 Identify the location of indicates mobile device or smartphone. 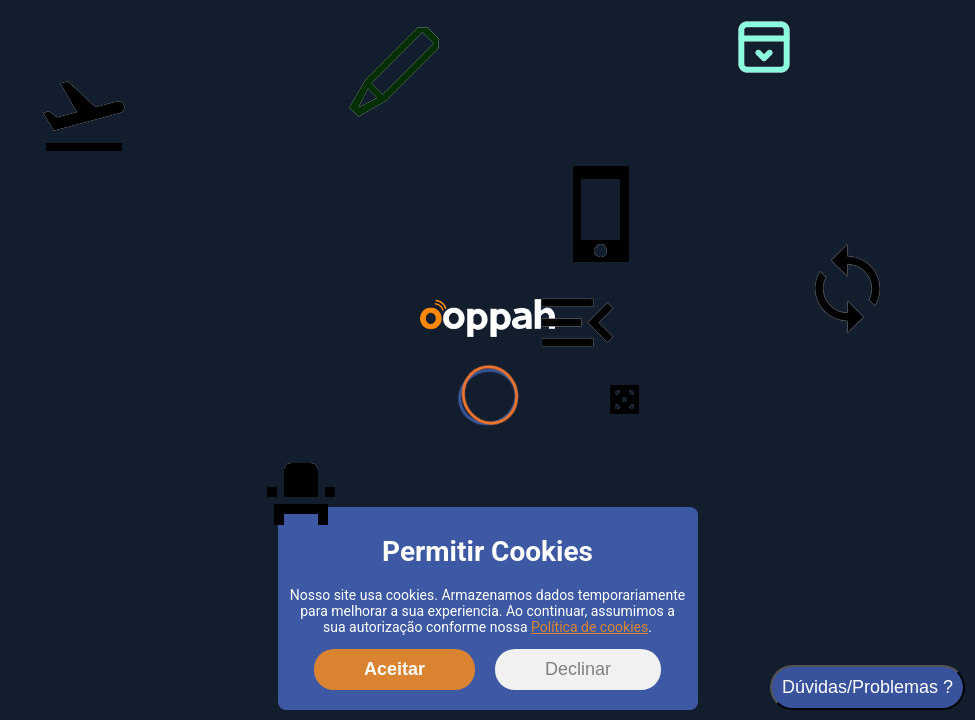
(603, 214).